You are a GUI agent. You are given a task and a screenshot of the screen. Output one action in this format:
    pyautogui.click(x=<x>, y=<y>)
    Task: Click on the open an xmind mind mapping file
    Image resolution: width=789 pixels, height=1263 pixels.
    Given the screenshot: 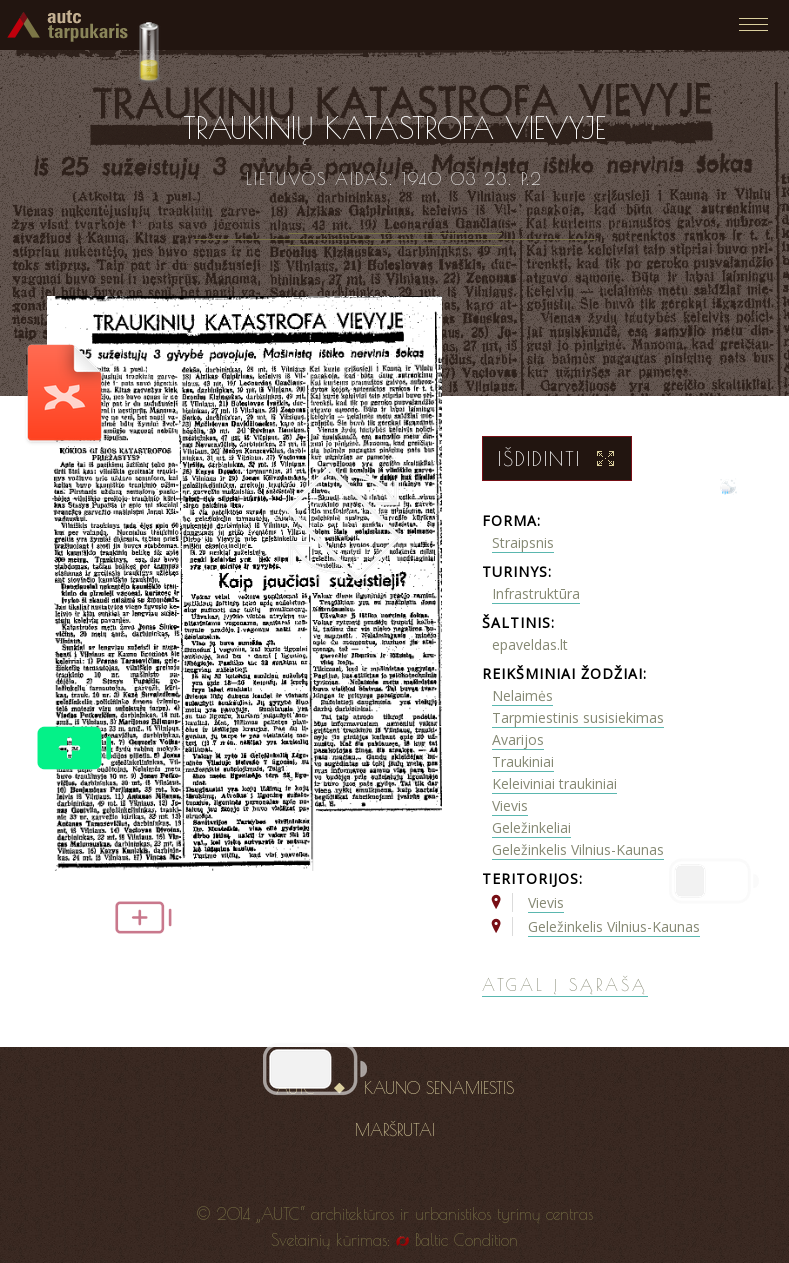 What is the action you would take?
    pyautogui.click(x=64, y=394)
    